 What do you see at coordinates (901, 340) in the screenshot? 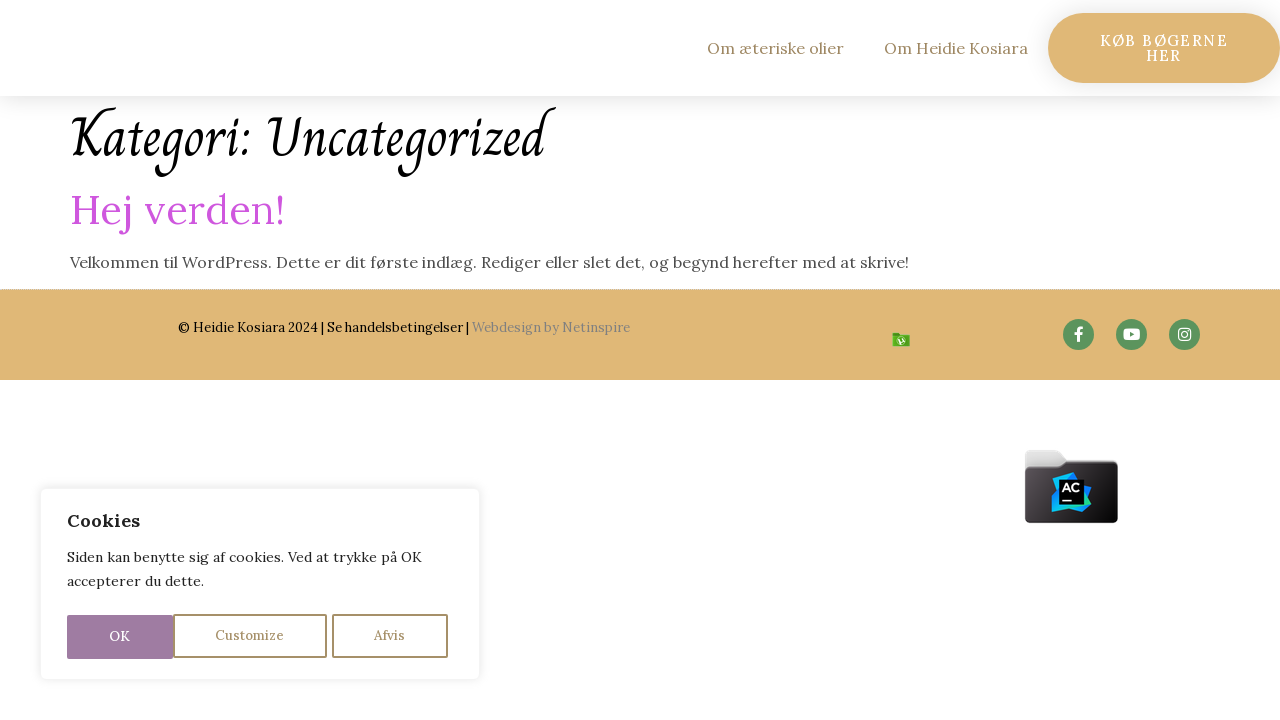
I see `folder containing uTorrent downloads` at bounding box center [901, 340].